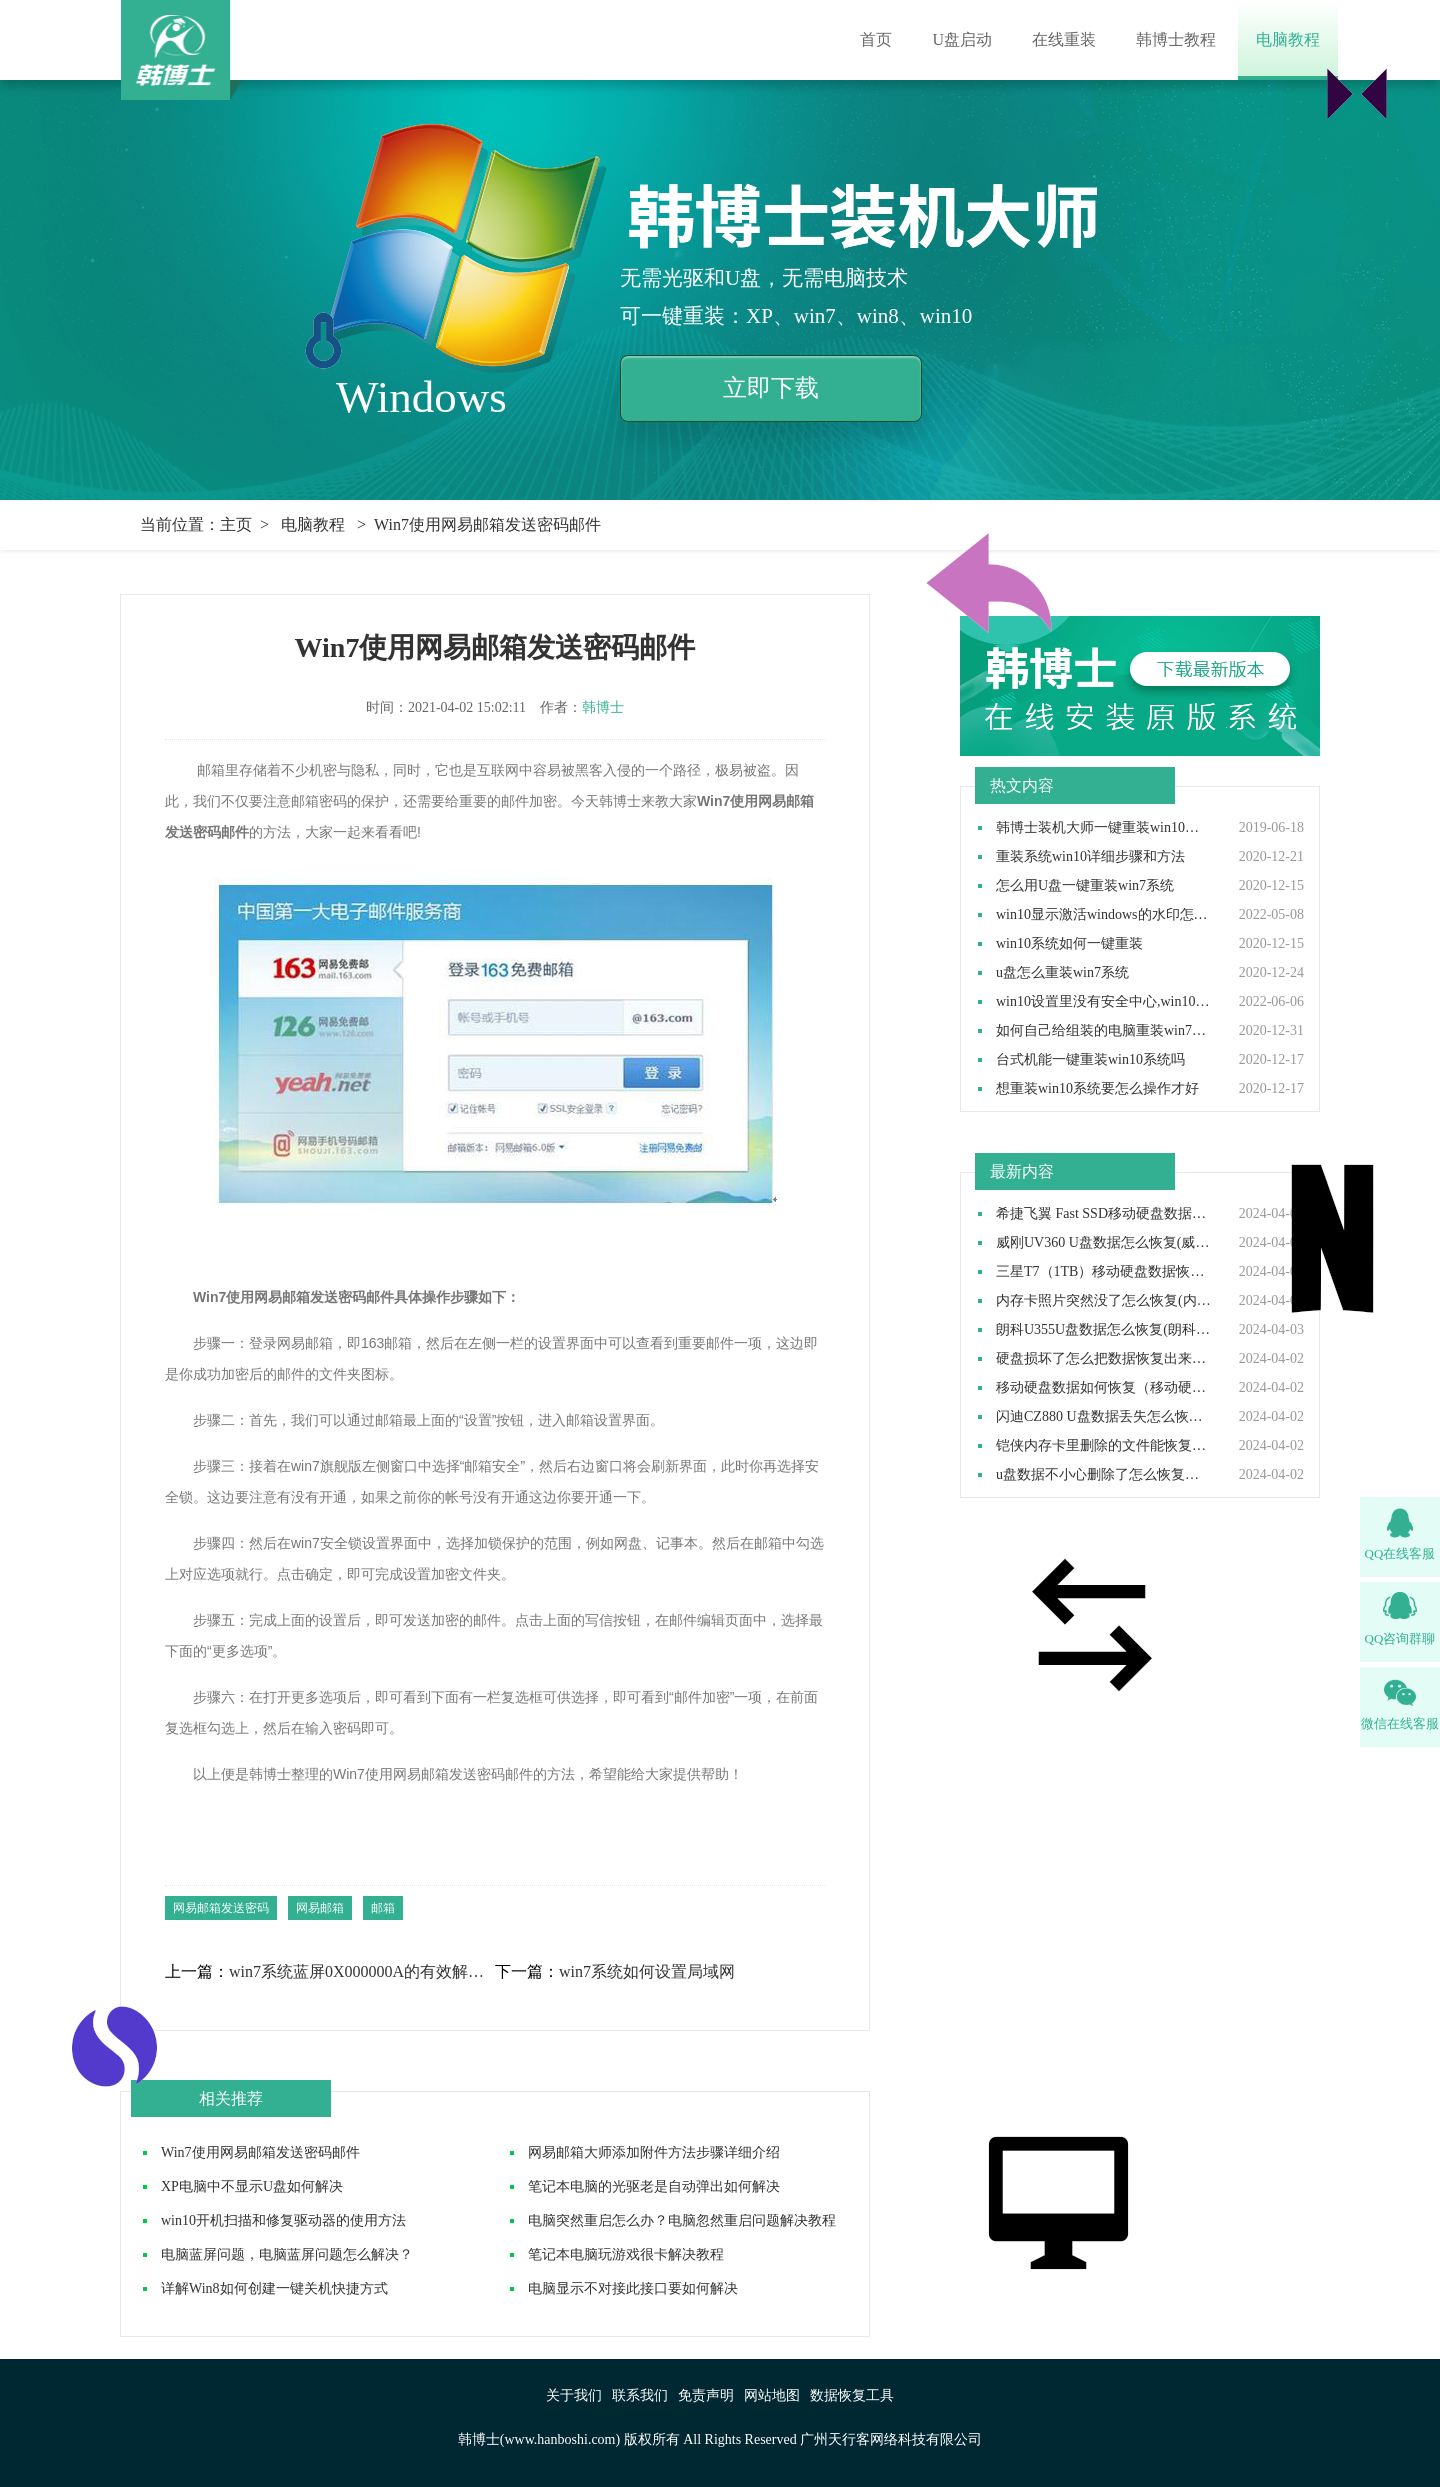  What do you see at coordinates (1092, 1625) in the screenshot?
I see `swap or exchange items` at bounding box center [1092, 1625].